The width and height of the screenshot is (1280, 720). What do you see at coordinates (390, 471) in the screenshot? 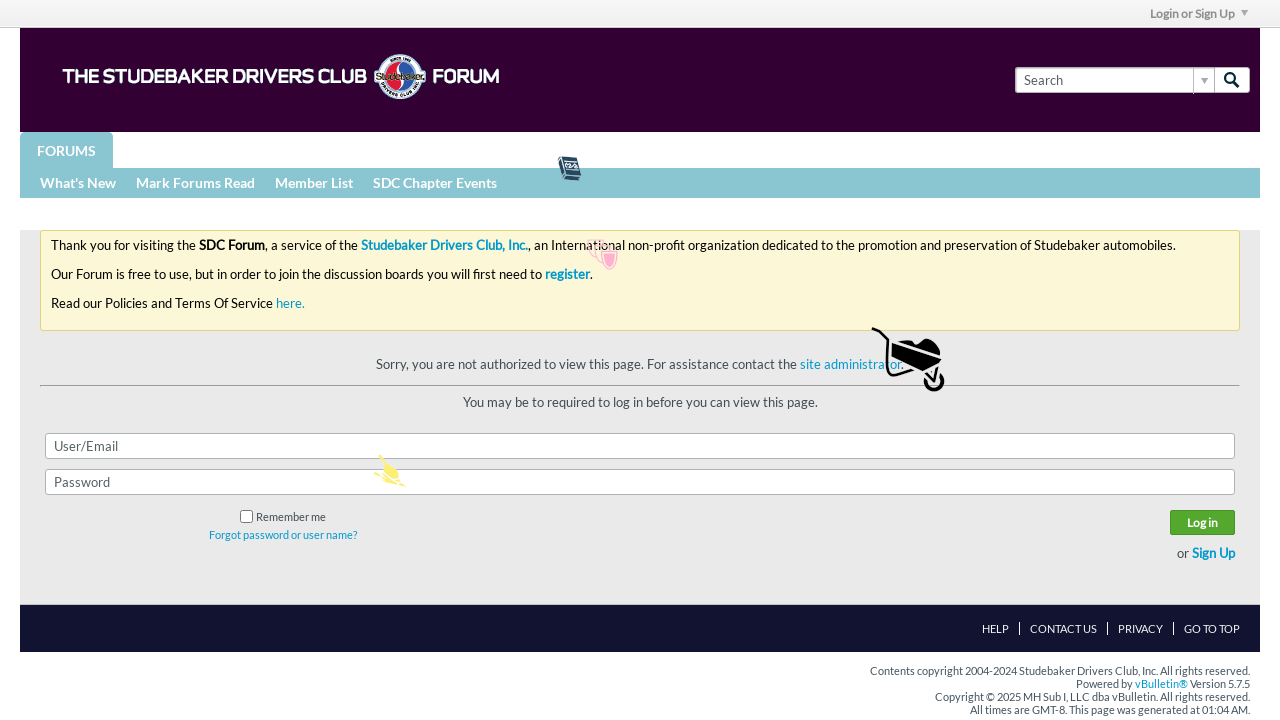
I see `craft or upgrade items at the forge` at bounding box center [390, 471].